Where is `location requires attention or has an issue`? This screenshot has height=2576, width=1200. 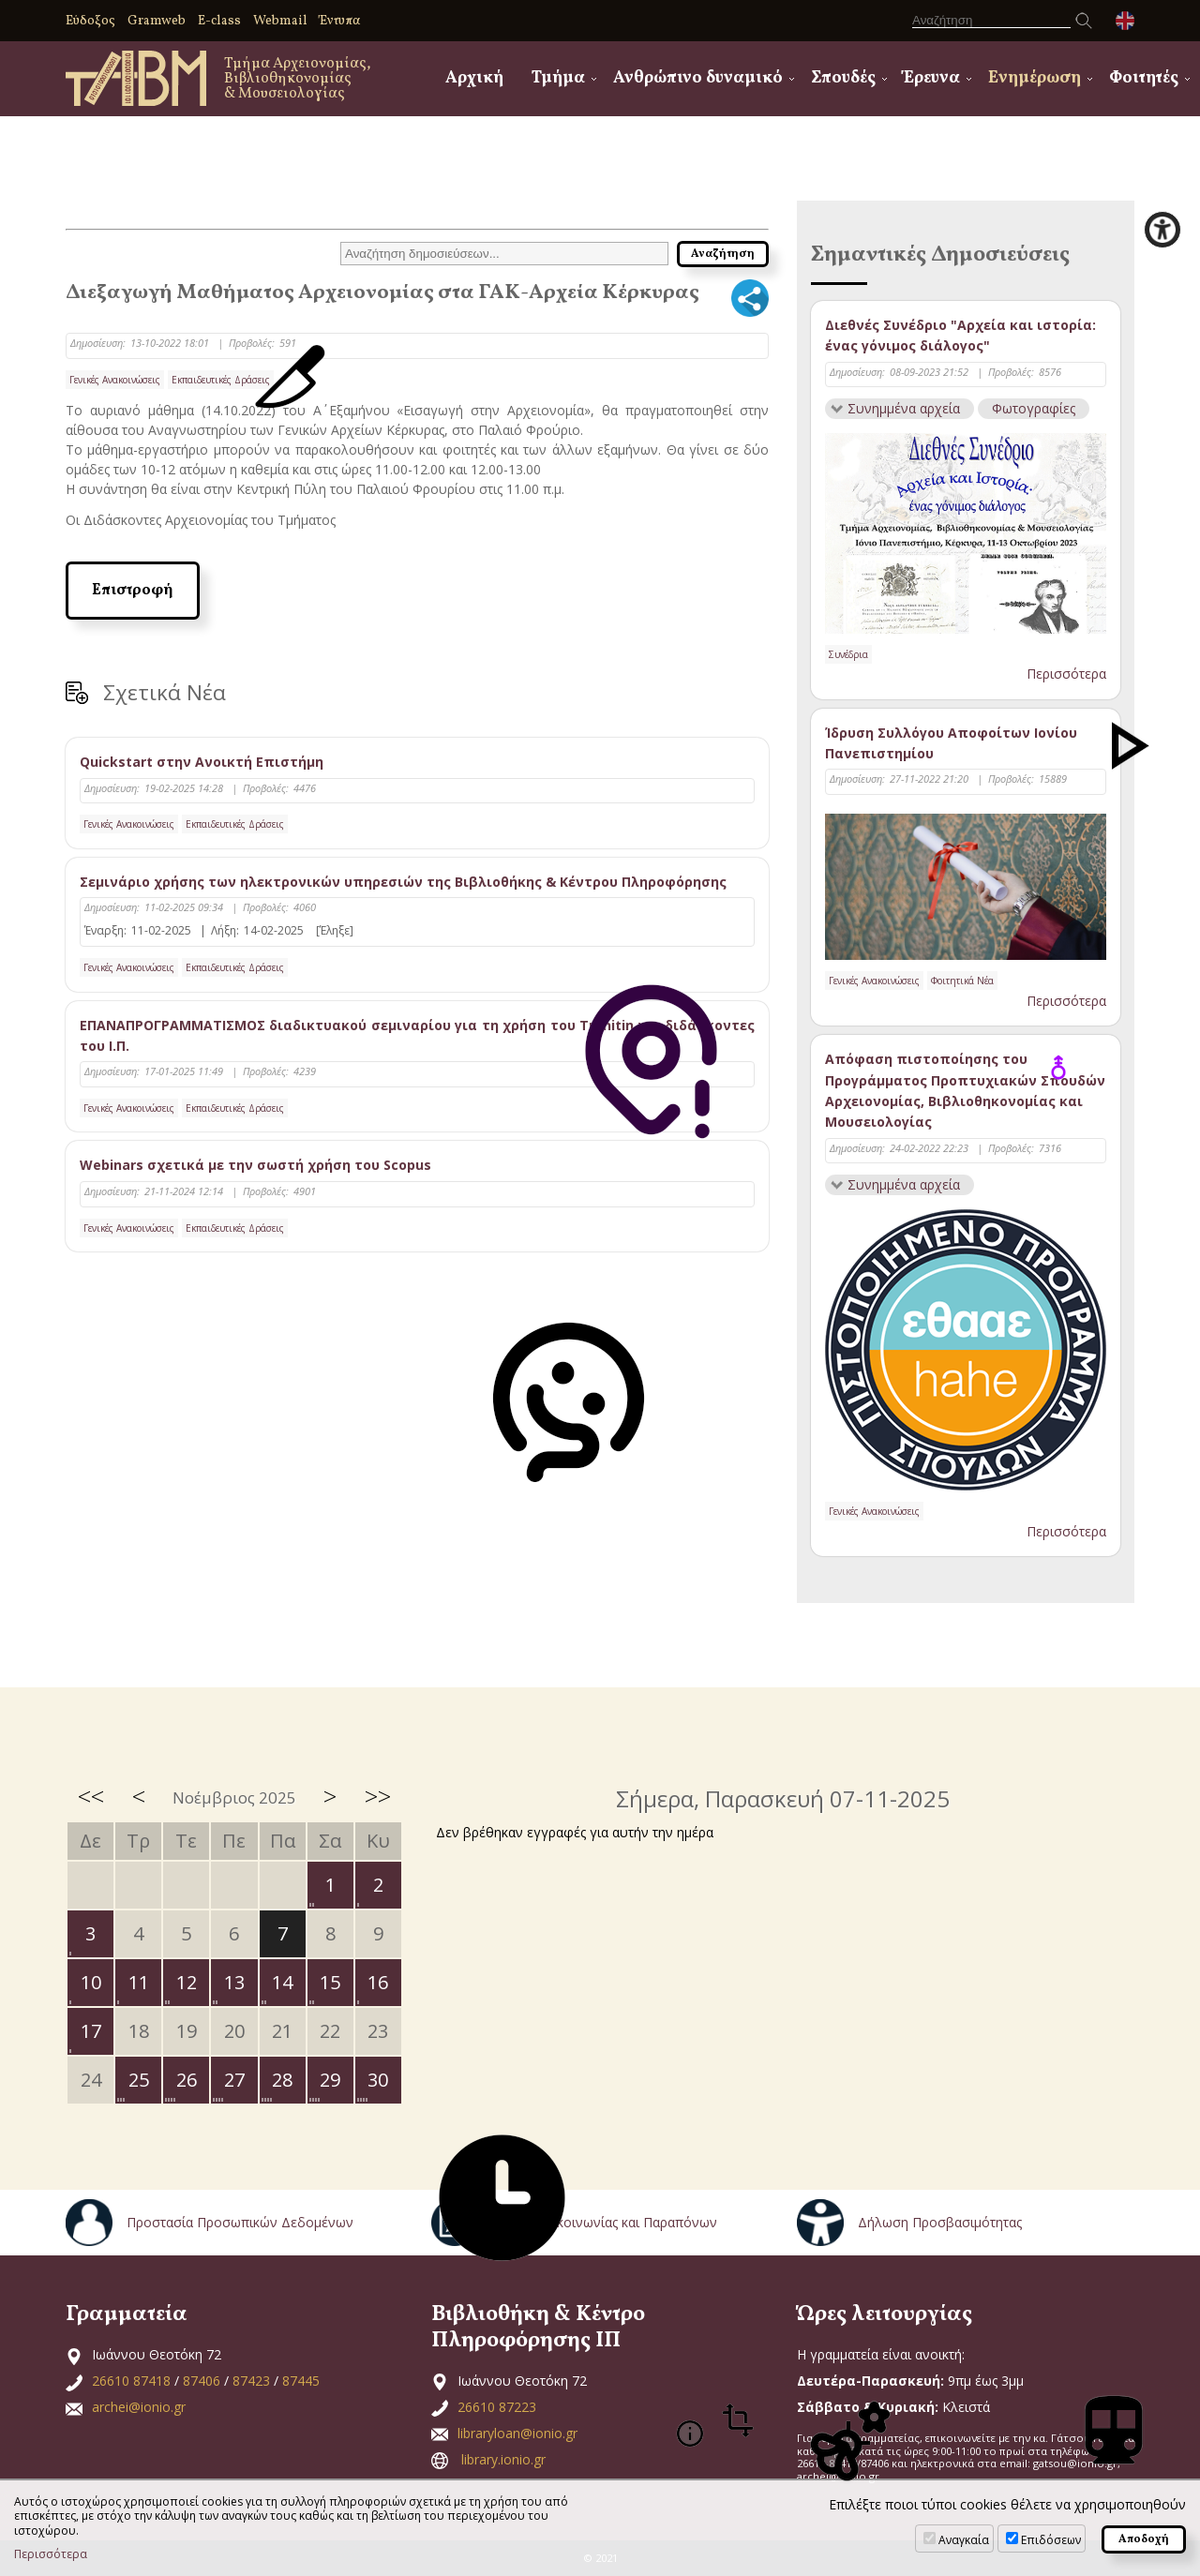 location requires attention or has an issue is located at coordinates (651, 1057).